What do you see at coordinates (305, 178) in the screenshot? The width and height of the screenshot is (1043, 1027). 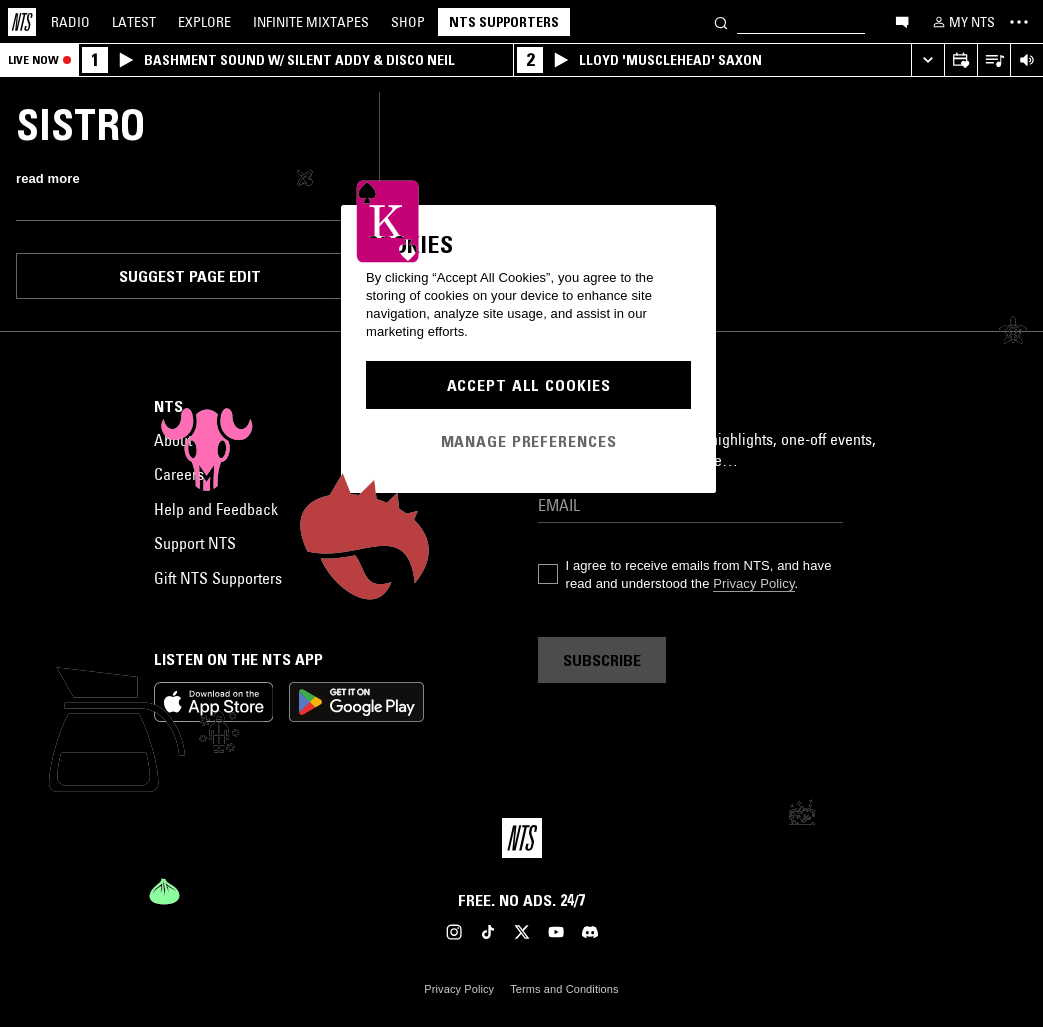 I see `activate hyperspeed or boost ability` at bounding box center [305, 178].